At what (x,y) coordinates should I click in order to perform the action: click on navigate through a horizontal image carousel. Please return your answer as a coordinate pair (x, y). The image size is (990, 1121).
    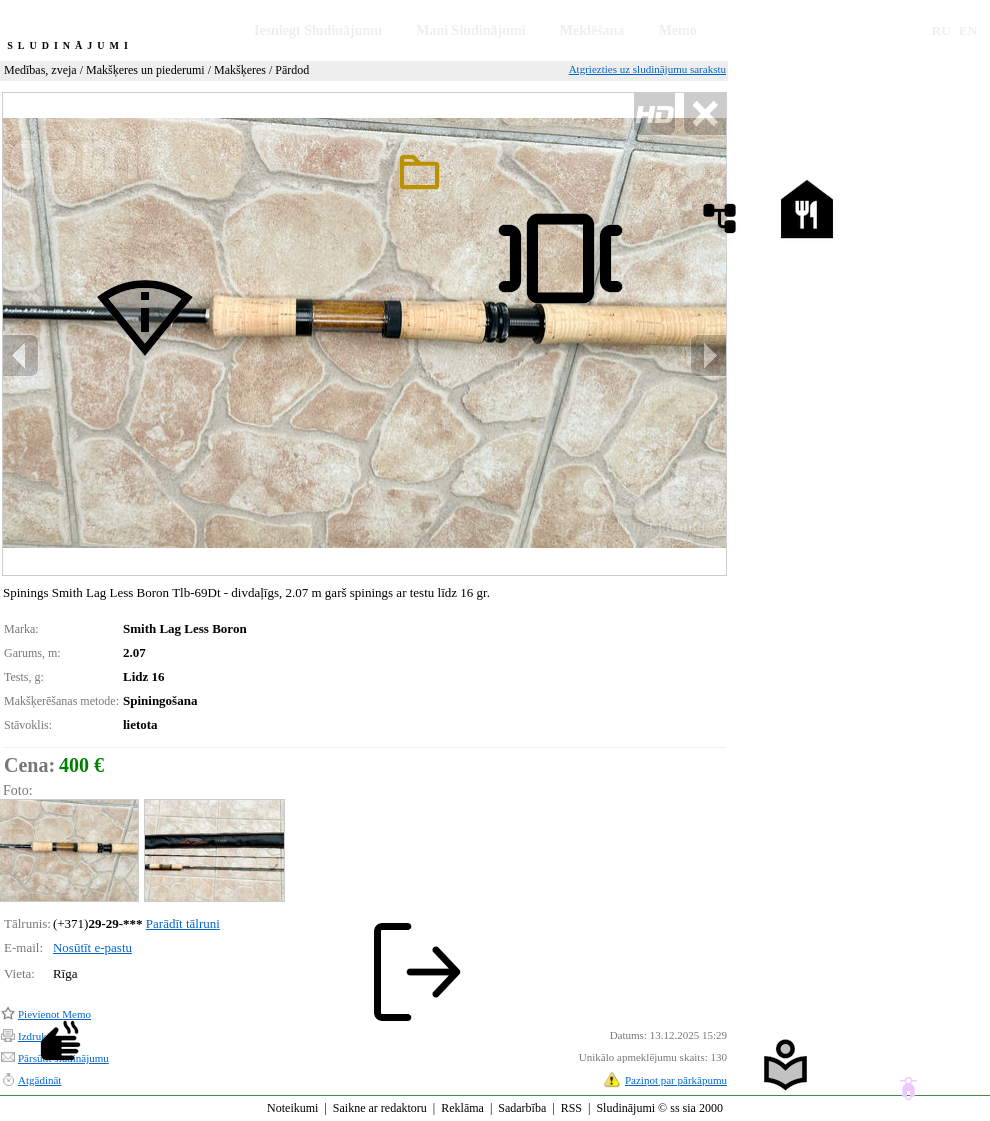
    Looking at the image, I should click on (560, 258).